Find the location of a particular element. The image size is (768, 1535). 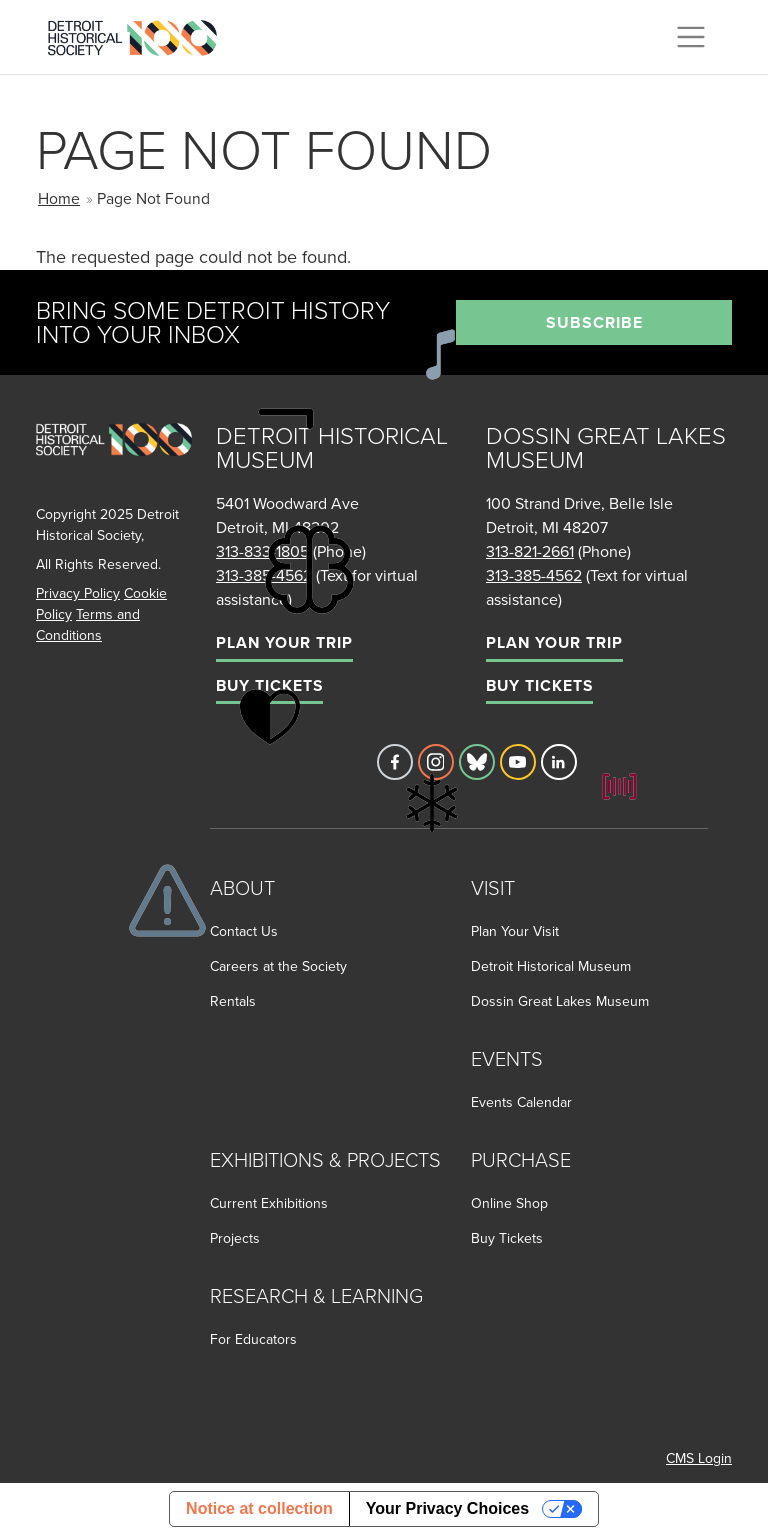

logical NOT operator symbol is located at coordinates (286, 412).